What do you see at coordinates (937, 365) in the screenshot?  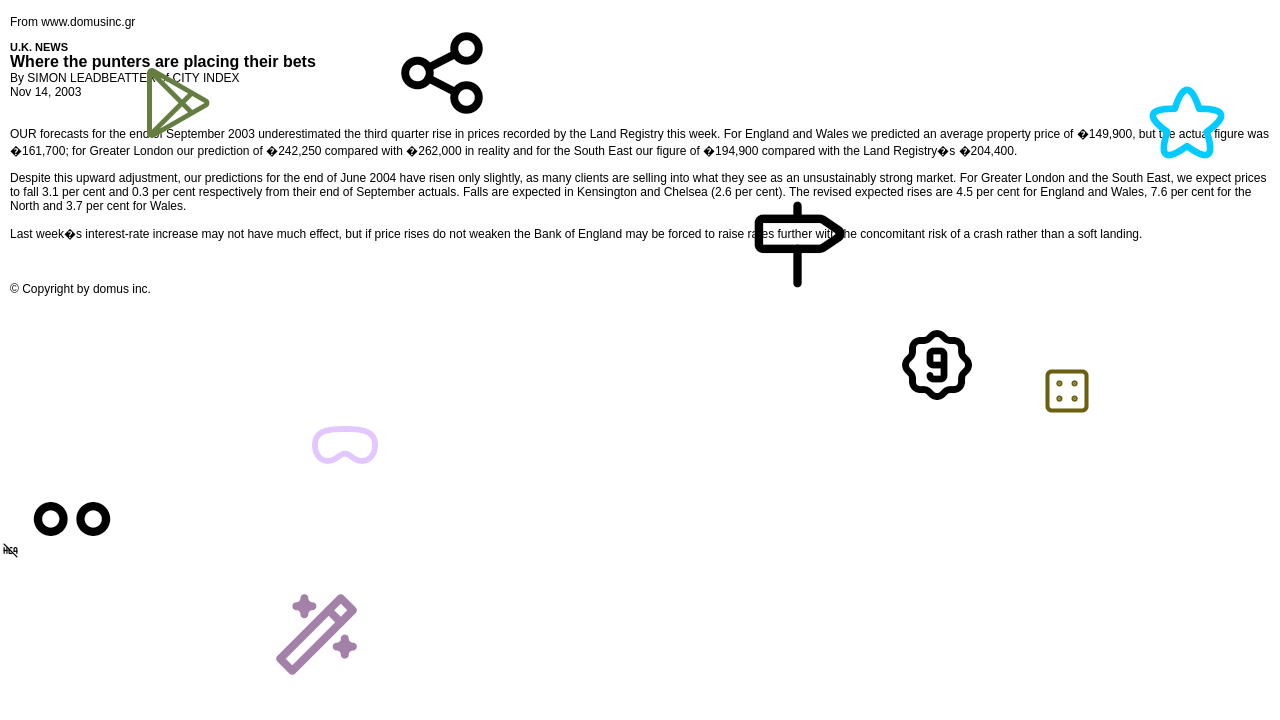 I see `indicates rank or position number 9` at bounding box center [937, 365].